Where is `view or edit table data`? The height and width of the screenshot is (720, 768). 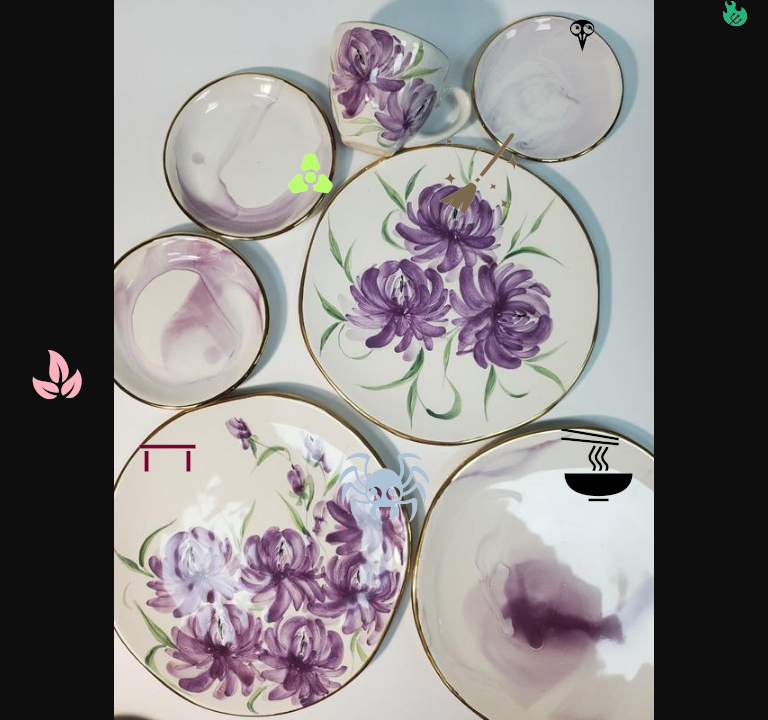 view or edit table data is located at coordinates (167, 443).